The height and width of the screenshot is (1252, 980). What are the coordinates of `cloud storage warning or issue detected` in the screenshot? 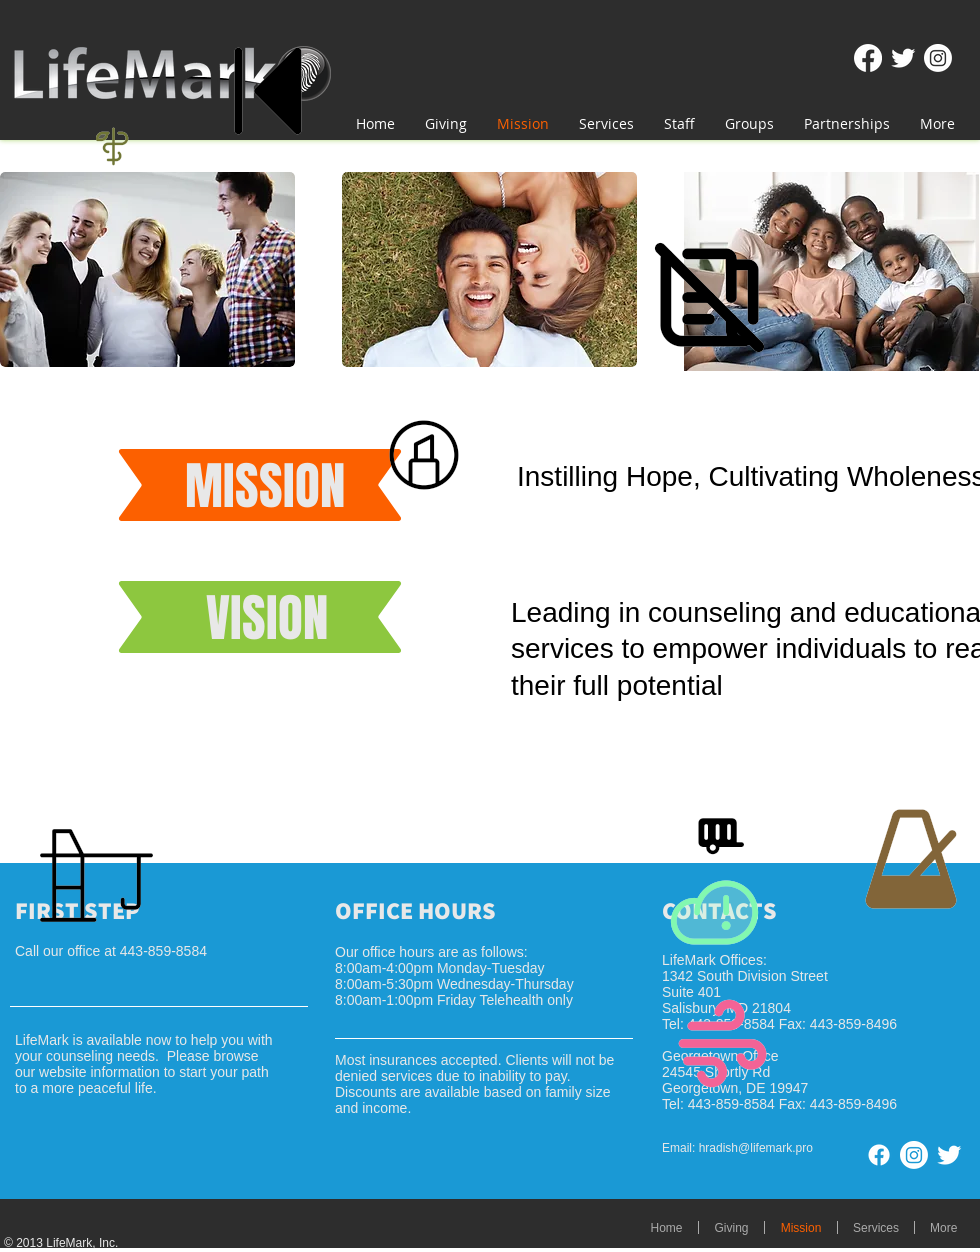 It's located at (714, 912).